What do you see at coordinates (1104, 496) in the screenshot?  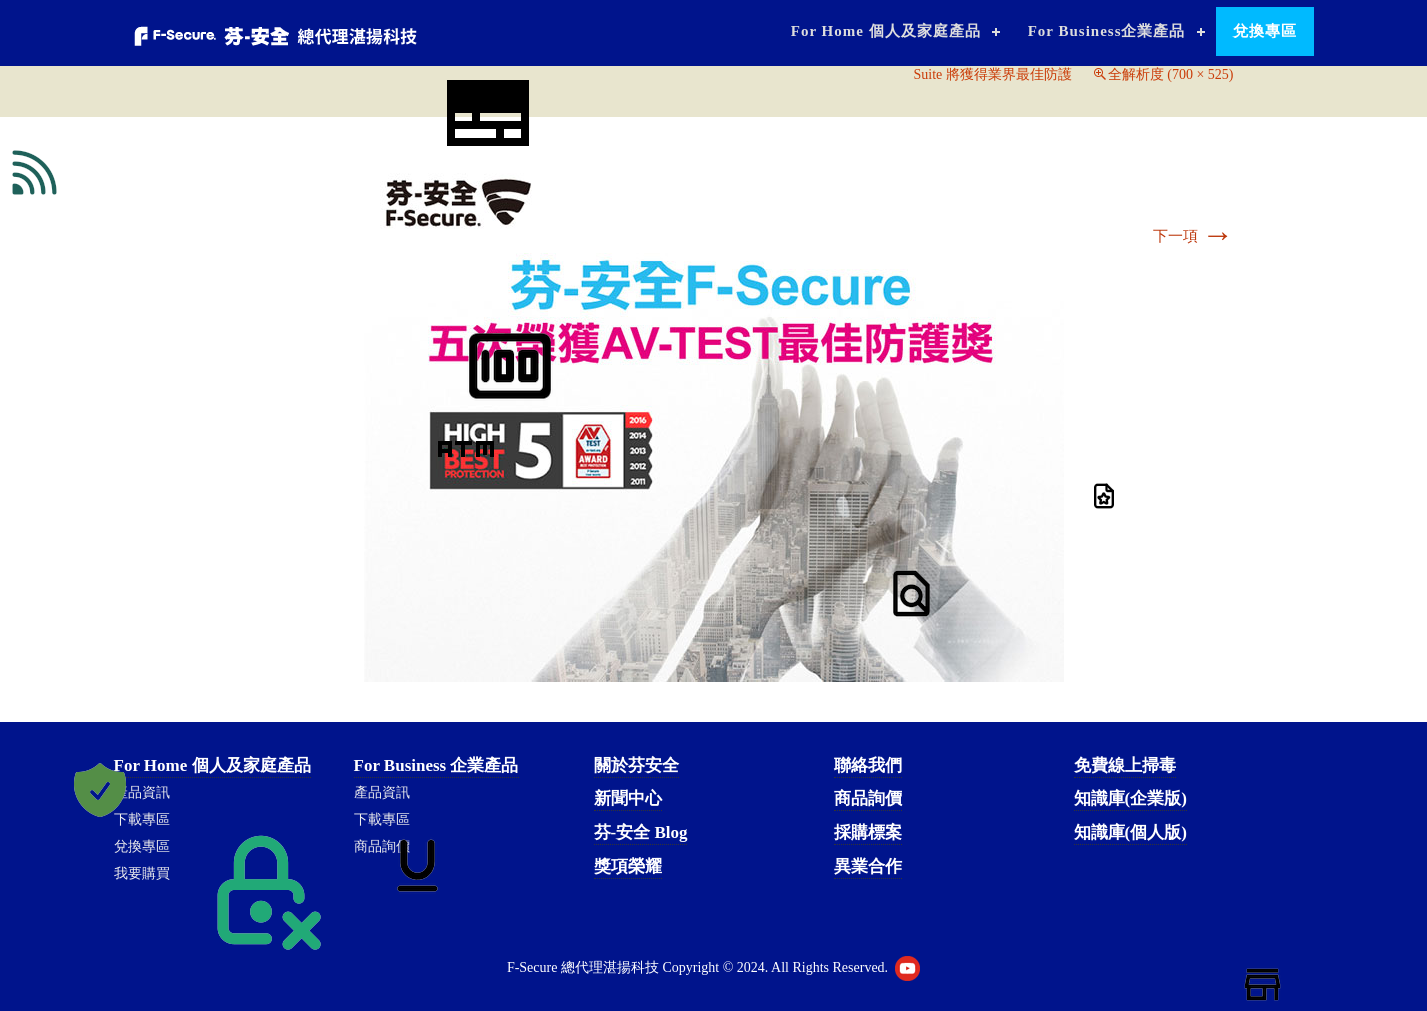 I see `mark a file as favorite` at bounding box center [1104, 496].